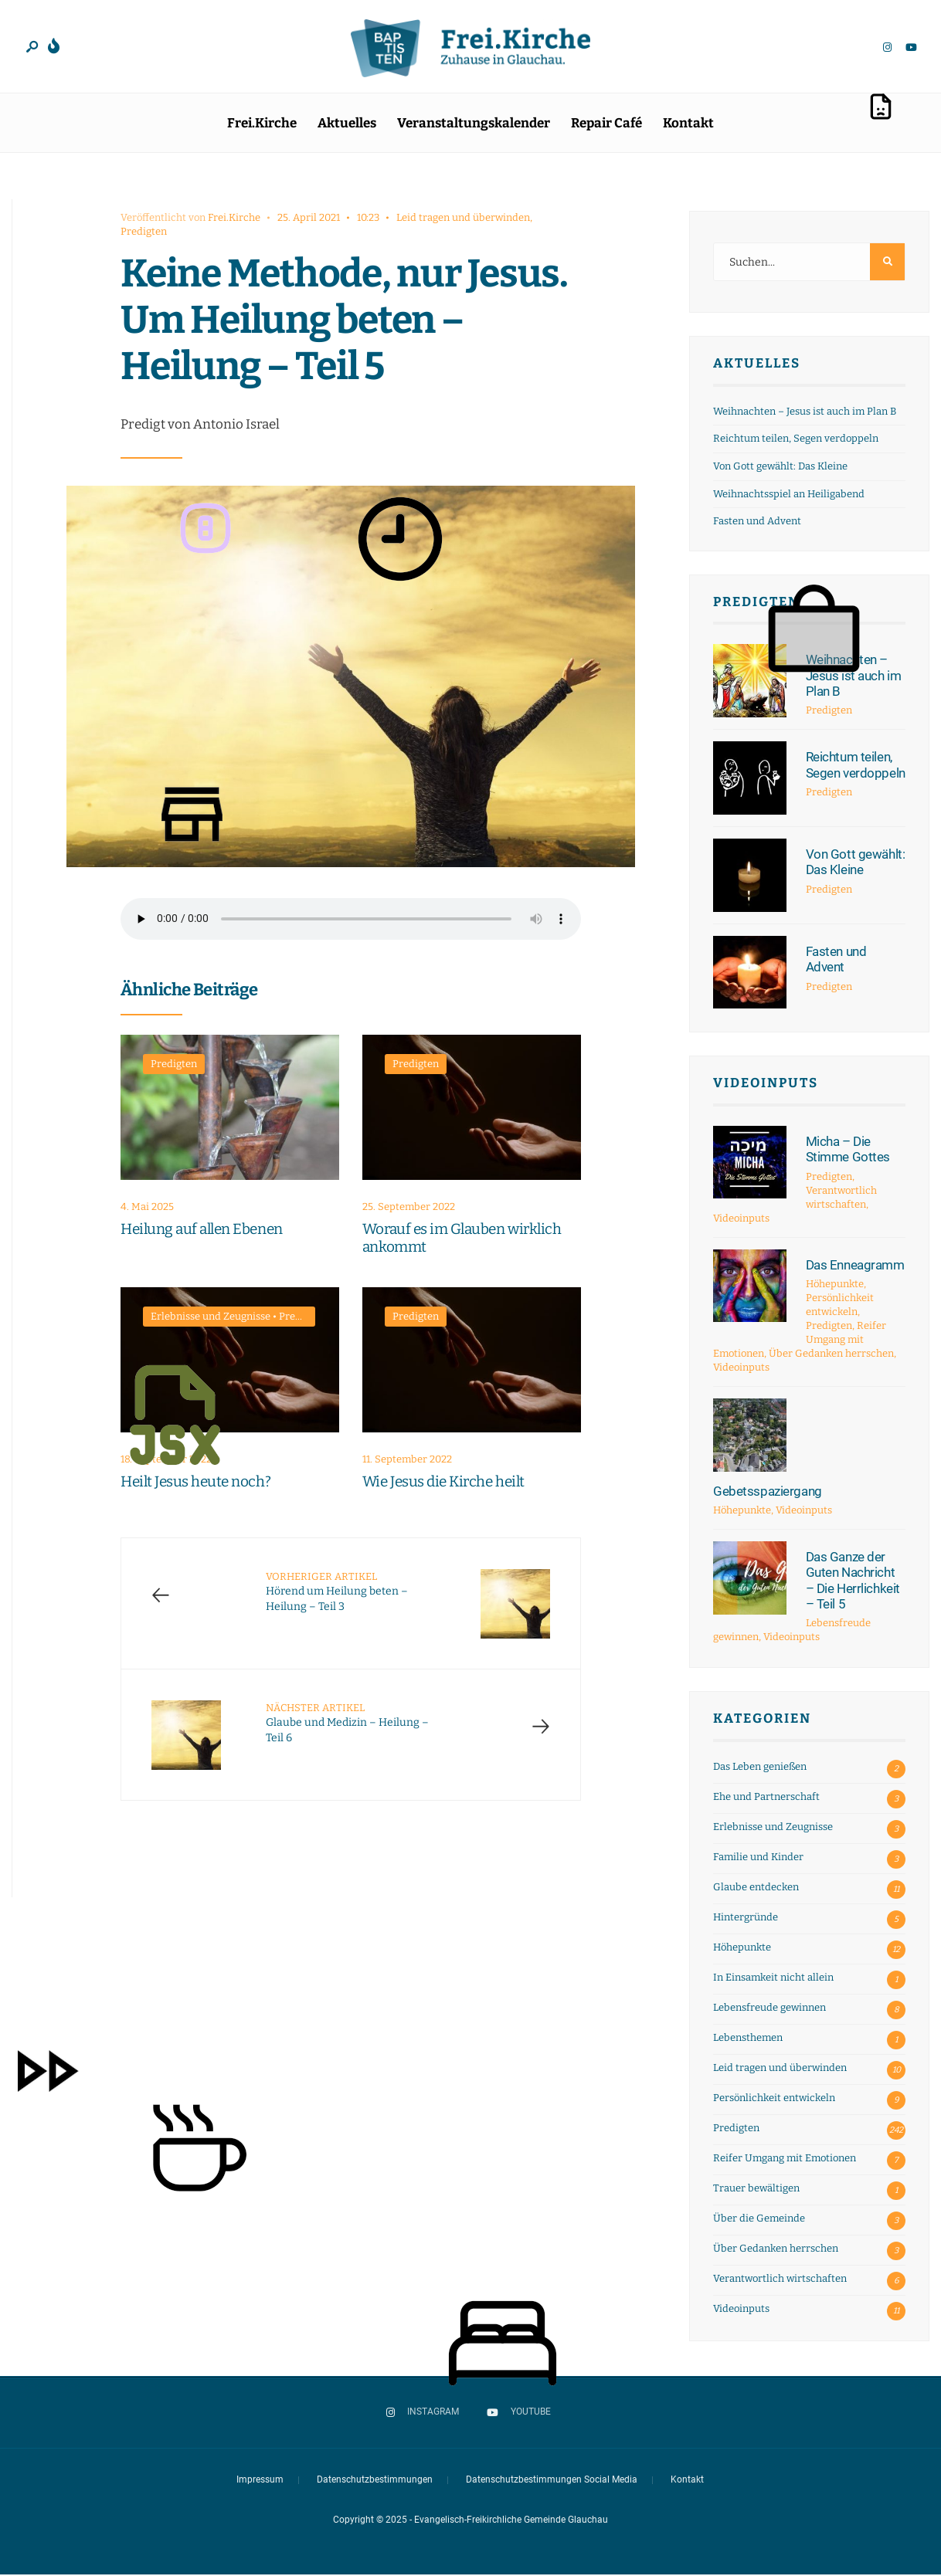 The height and width of the screenshot is (2576, 941). Describe the element at coordinates (192, 814) in the screenshot. I see `browse or open the store` at that location.